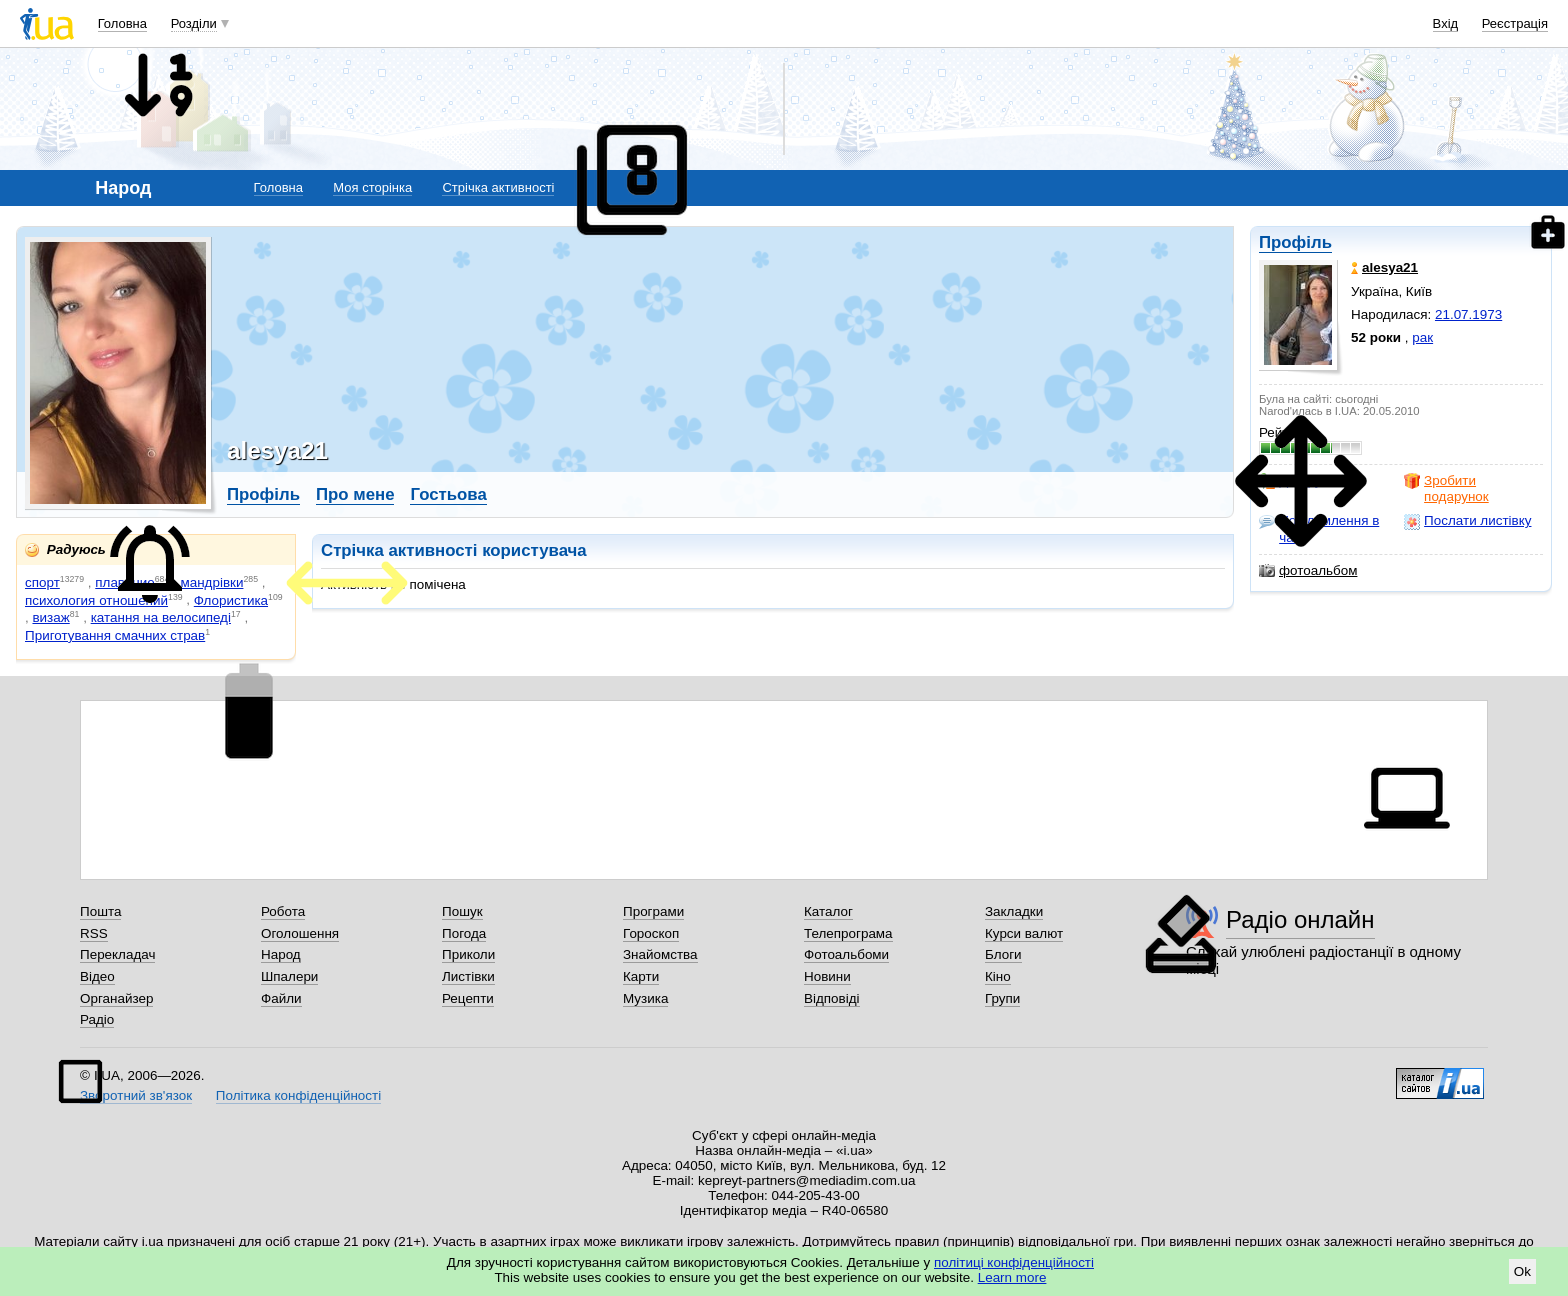  I want to click on access windows laptop settings, so click(1407, 800).